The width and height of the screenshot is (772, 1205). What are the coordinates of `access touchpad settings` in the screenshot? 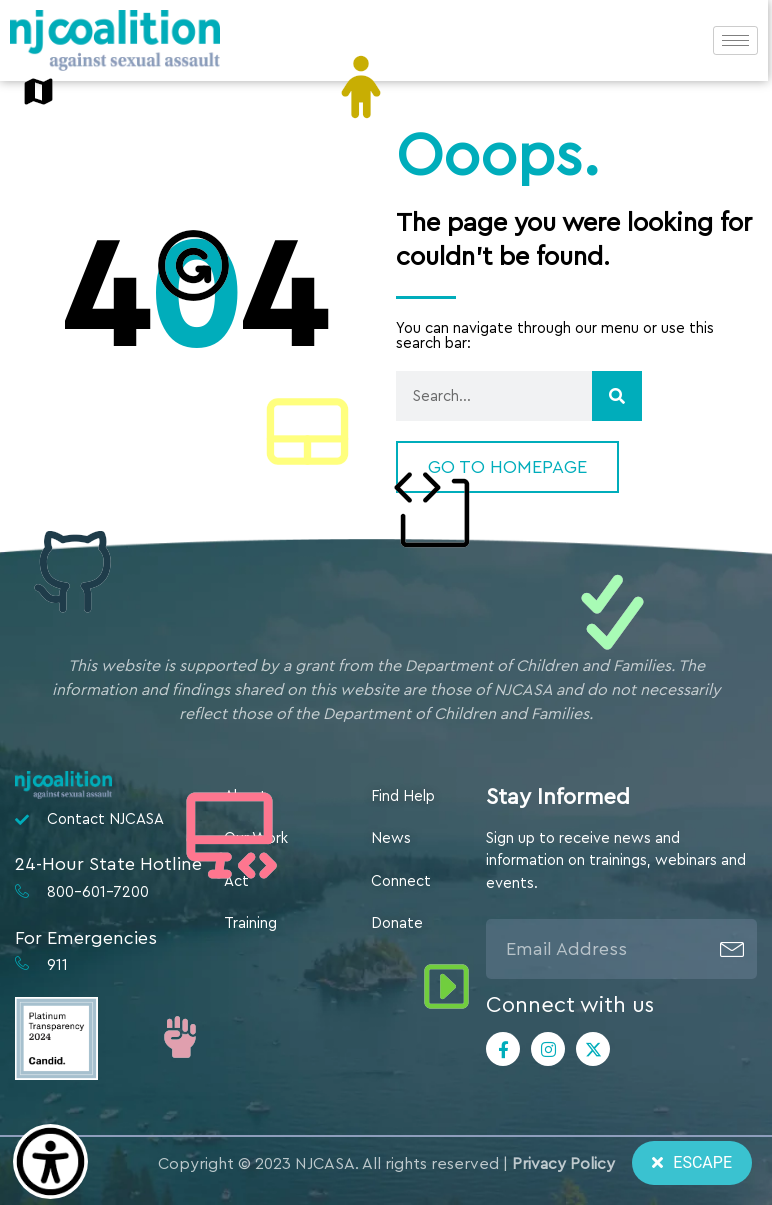 It's located at (307, 431).